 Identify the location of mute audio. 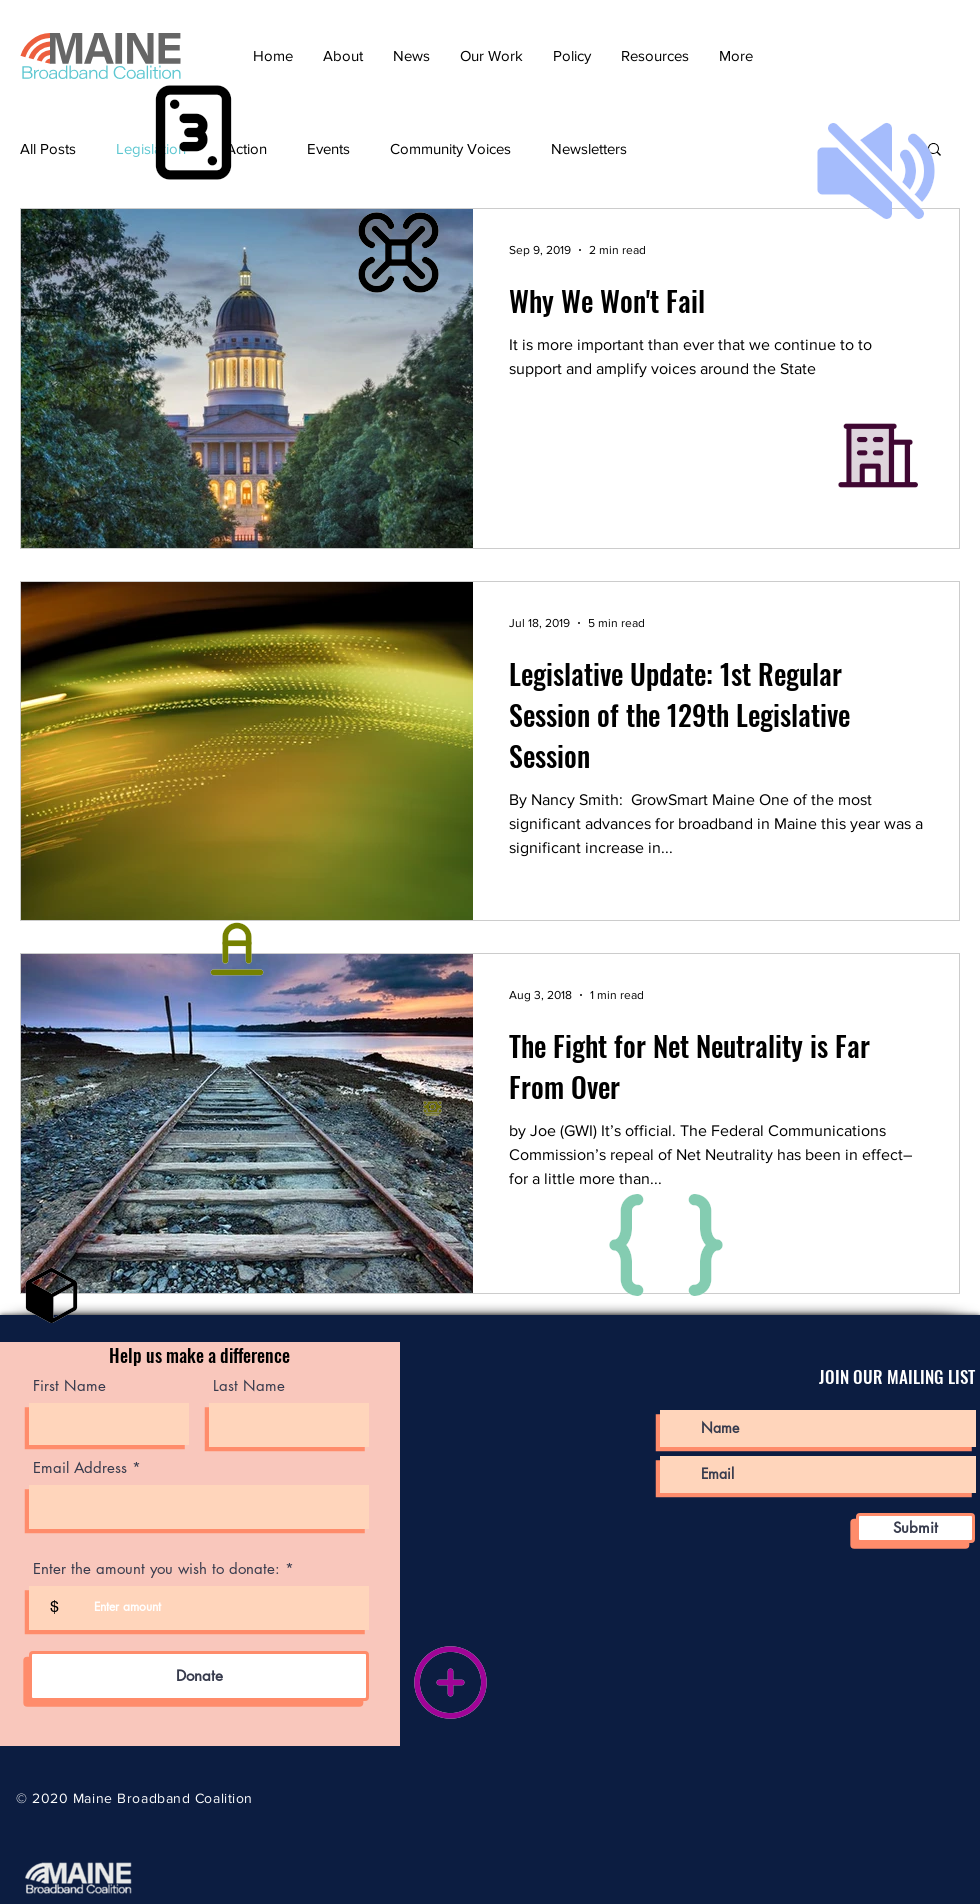
(876, 171).